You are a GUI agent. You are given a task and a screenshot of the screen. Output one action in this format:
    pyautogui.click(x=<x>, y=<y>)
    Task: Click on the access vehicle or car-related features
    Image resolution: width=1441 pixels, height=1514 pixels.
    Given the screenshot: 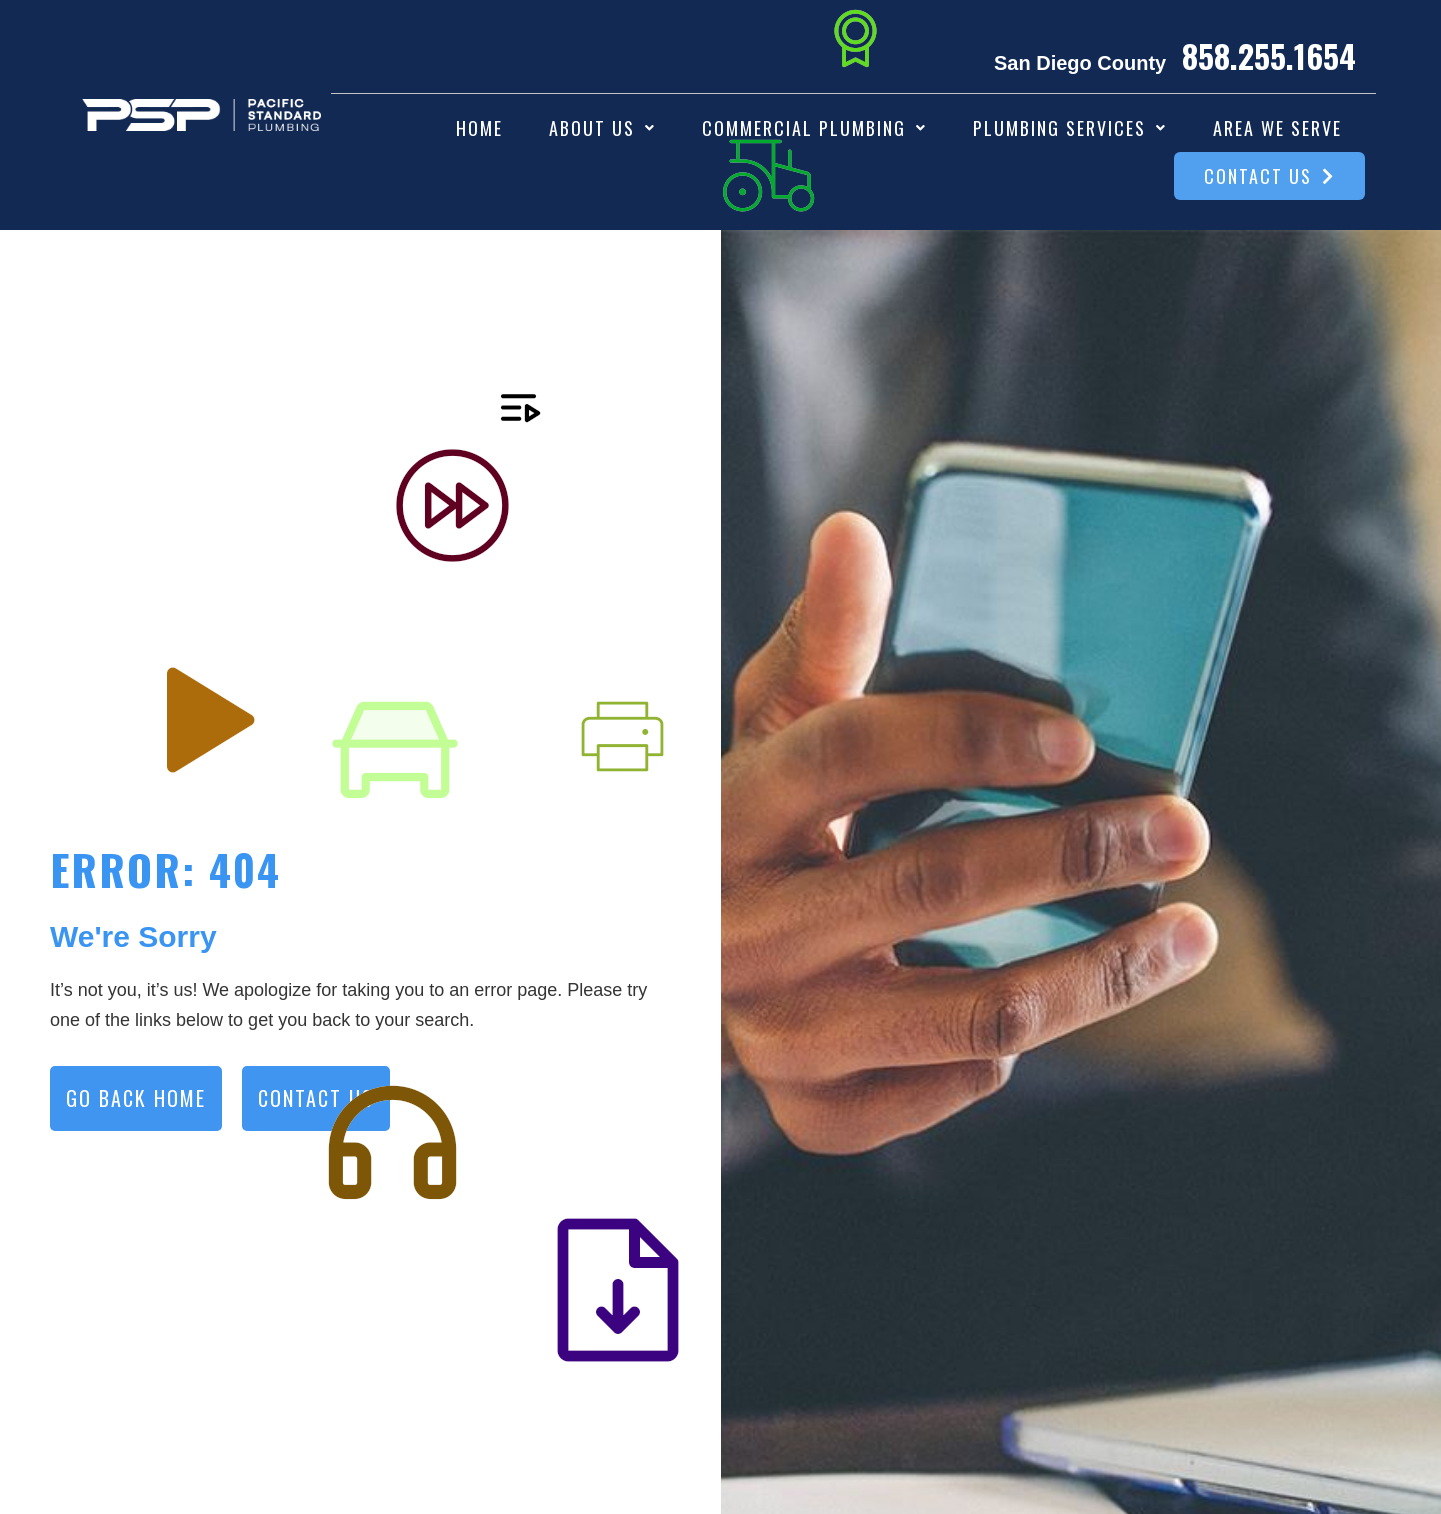 What is the action you would take?
    pyautogui.click(x=395, y=752)
    